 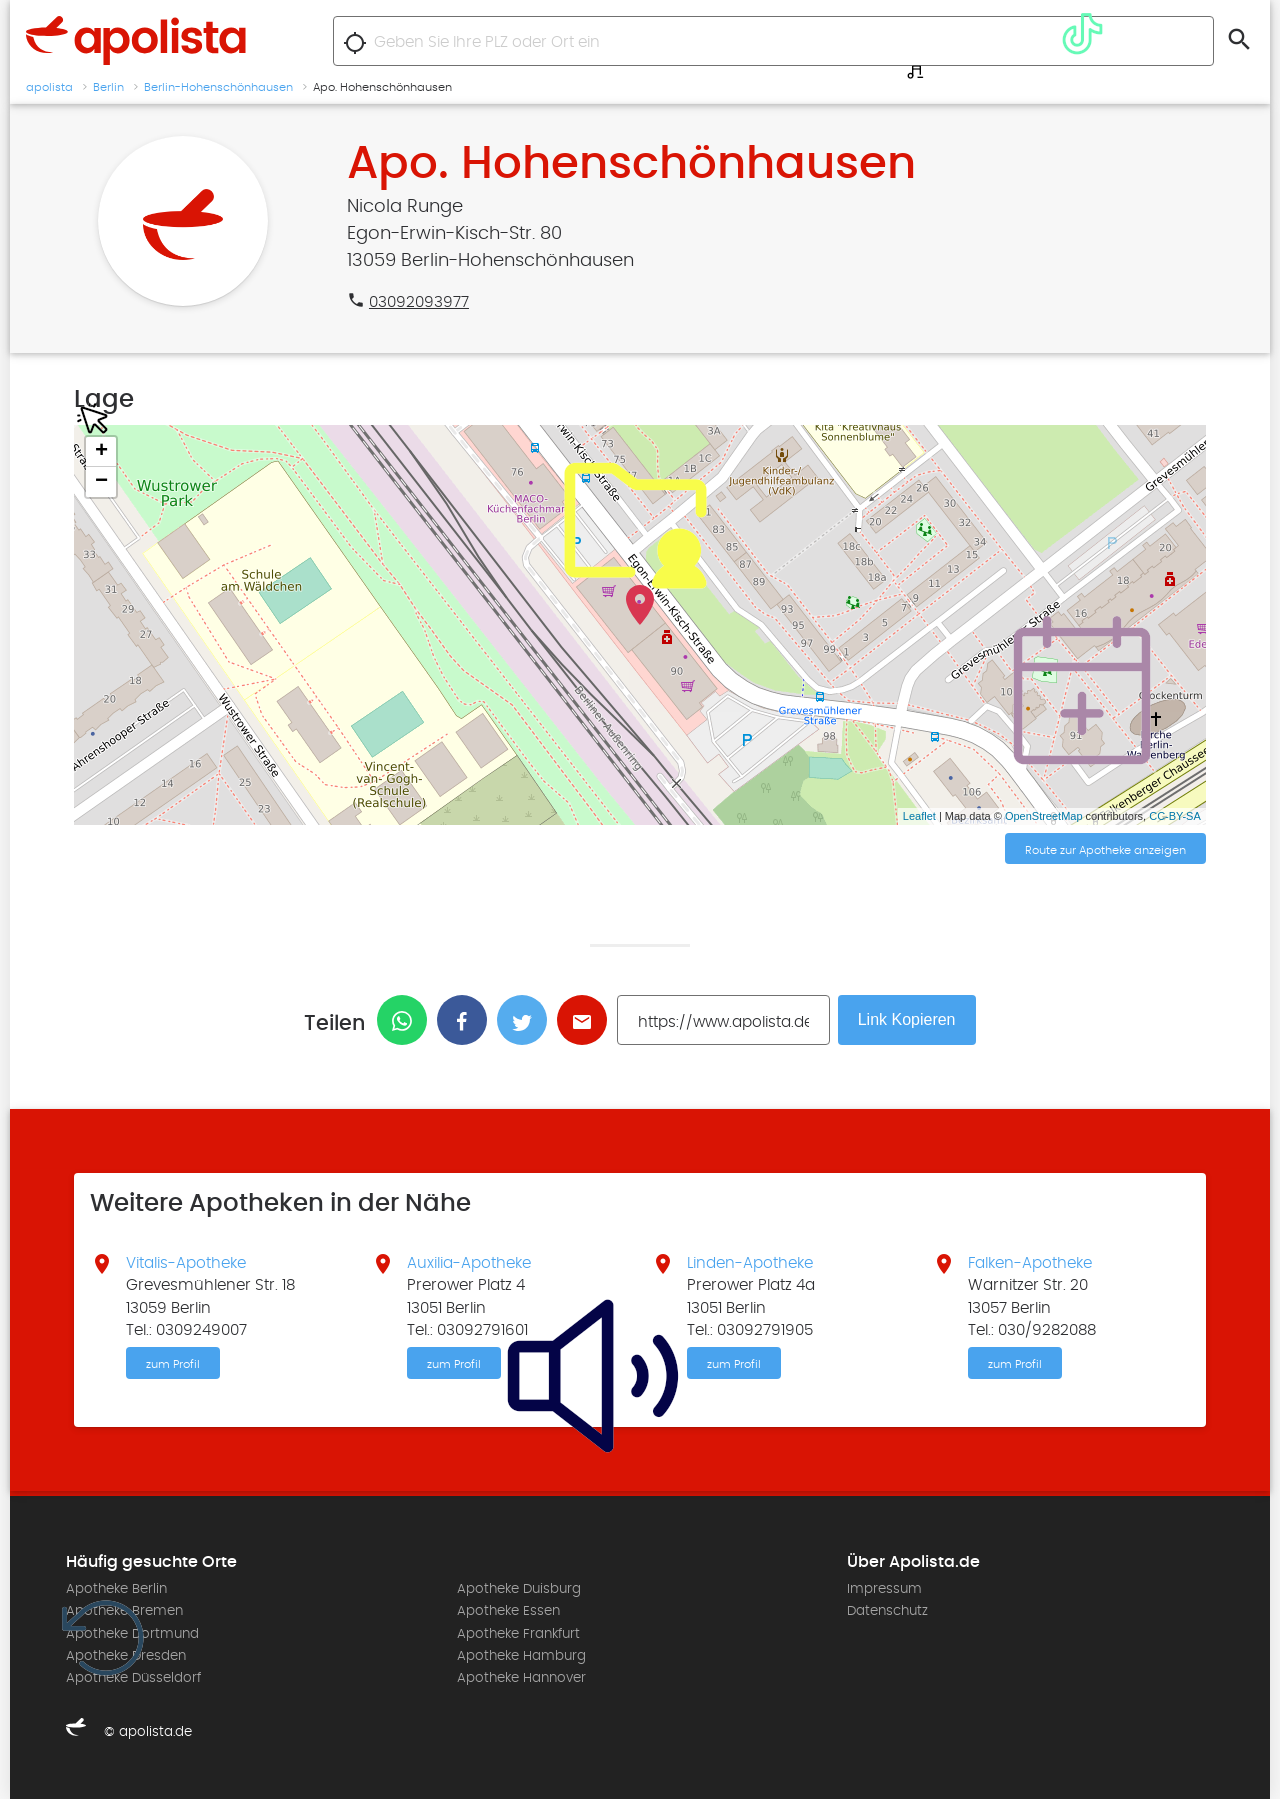 What do you see at coordinates (590, 1376) in the screenshot?
I see `volume is set to high` at bounding box center [590, 1376].